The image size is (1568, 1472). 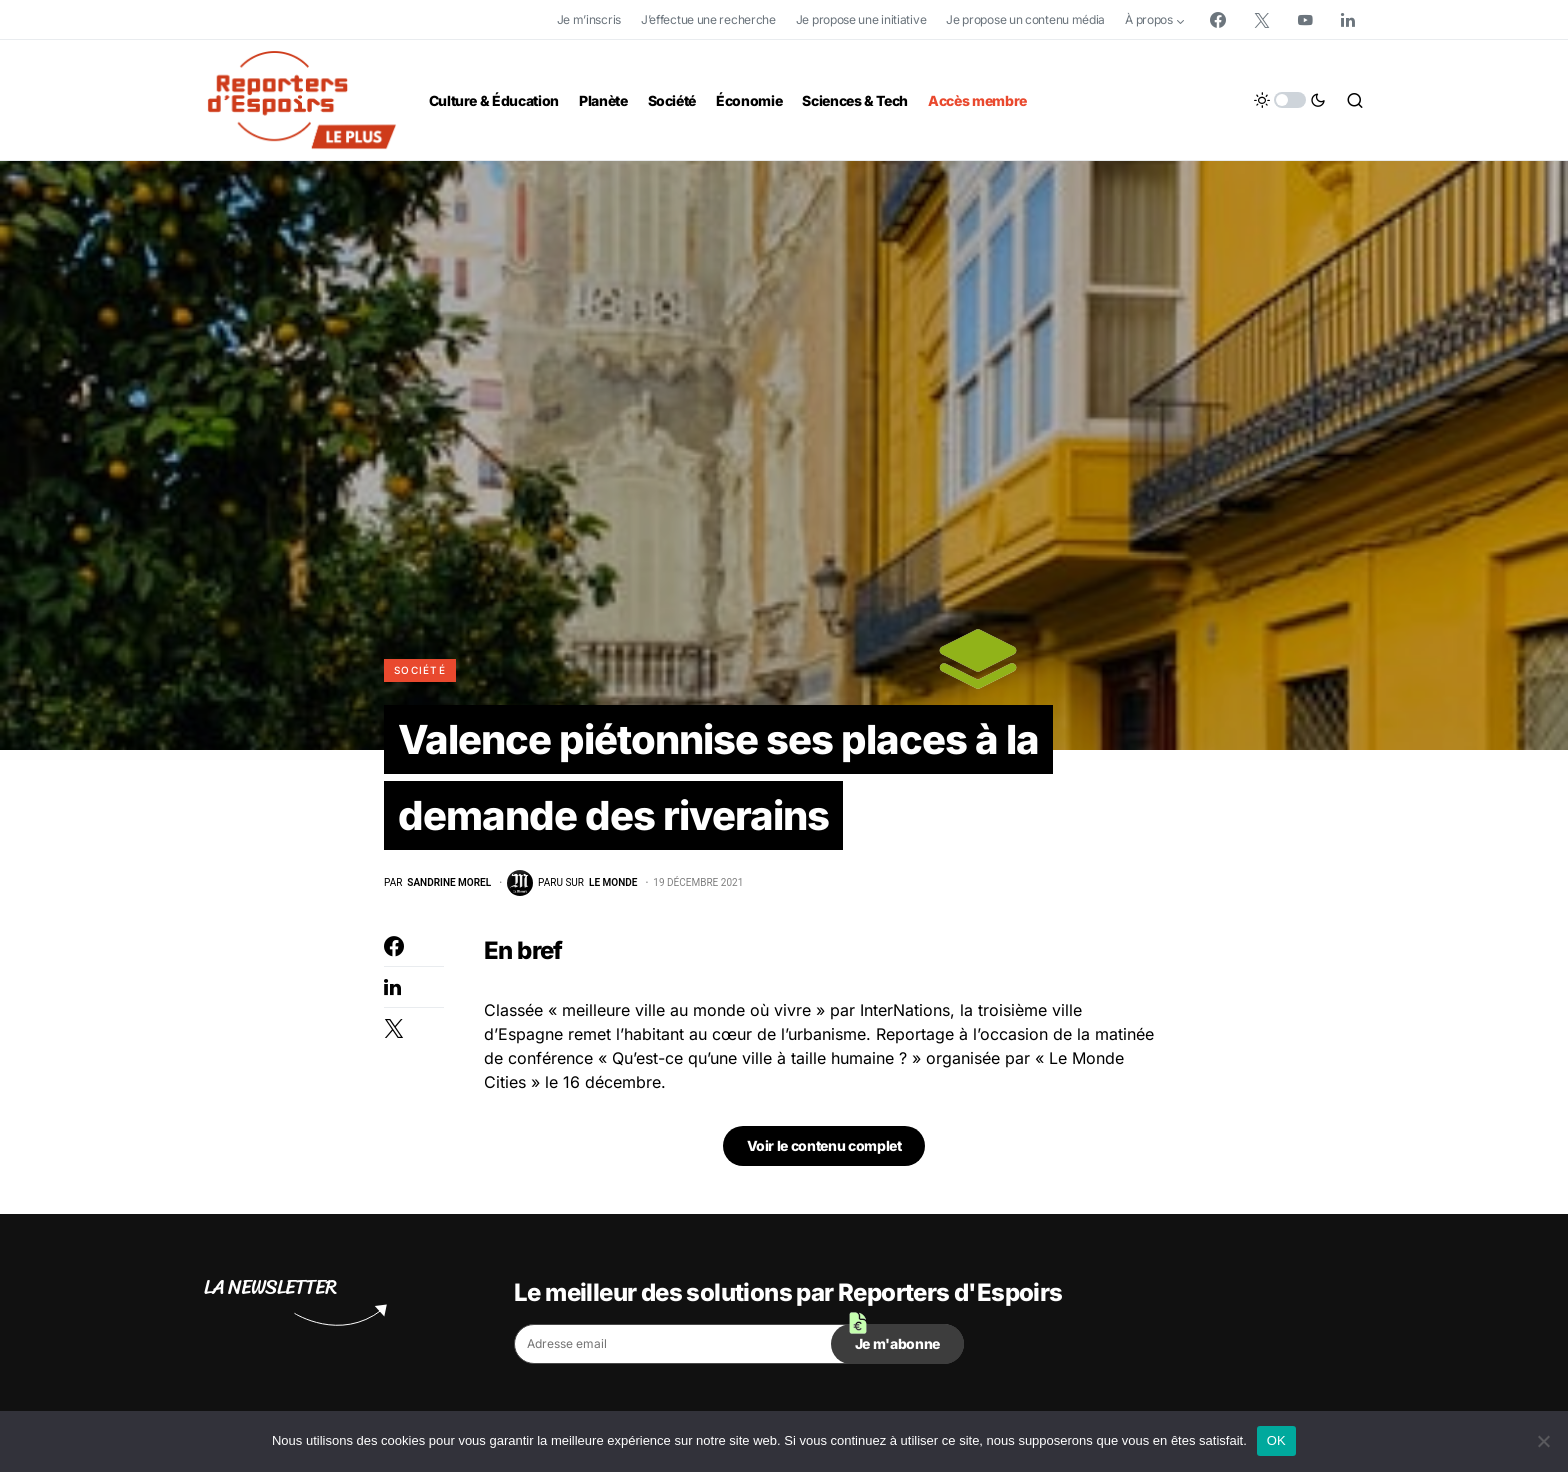 What do you see at coordinates (978, 659) in the screenshot?
I see `view stacked layers or items` at bounding box center [978, 659].